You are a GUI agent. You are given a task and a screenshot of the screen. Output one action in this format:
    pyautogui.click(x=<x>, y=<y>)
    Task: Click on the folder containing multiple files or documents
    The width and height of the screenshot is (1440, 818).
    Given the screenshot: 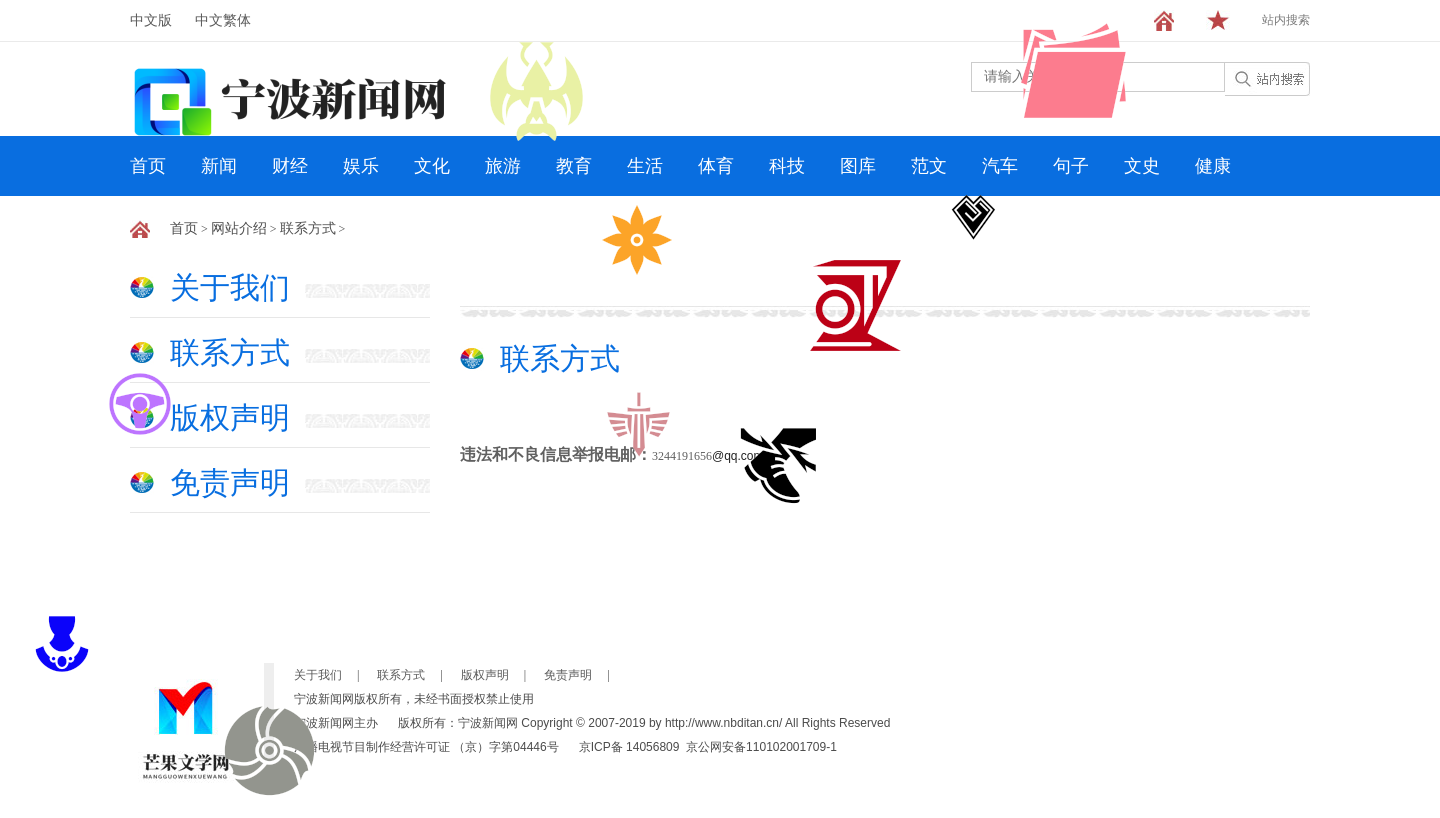 What is the action you would take?
    pyautogui.click(x=1073, y=72)
    